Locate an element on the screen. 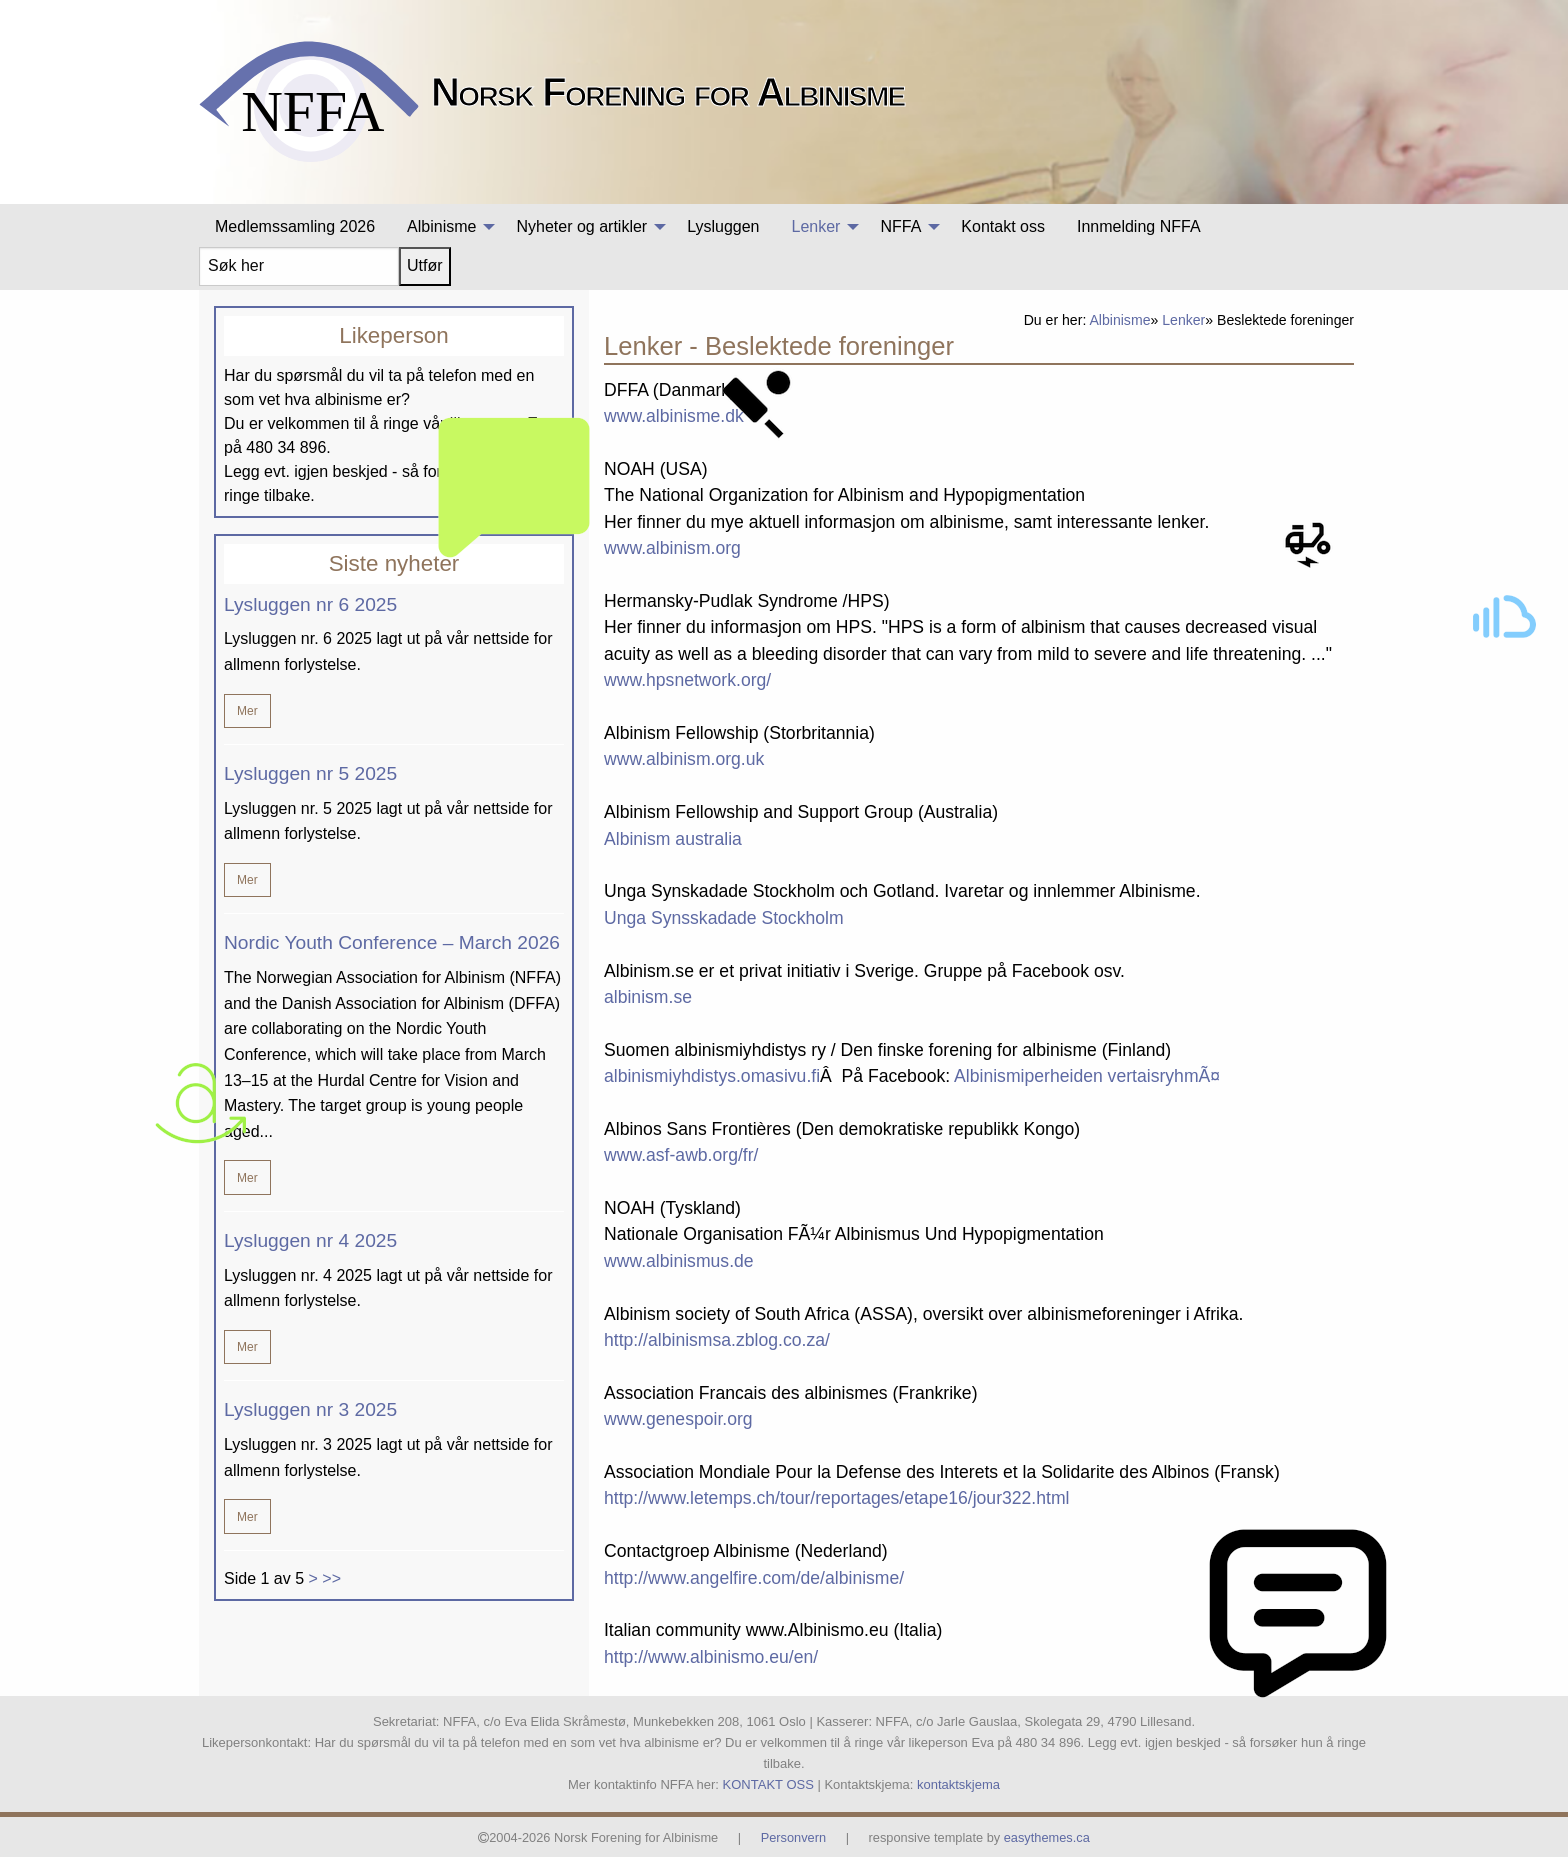 The height and width of the screenshot is (1857, 1568). select electric moped as transportation mode is located at coordinates (1308, 543).